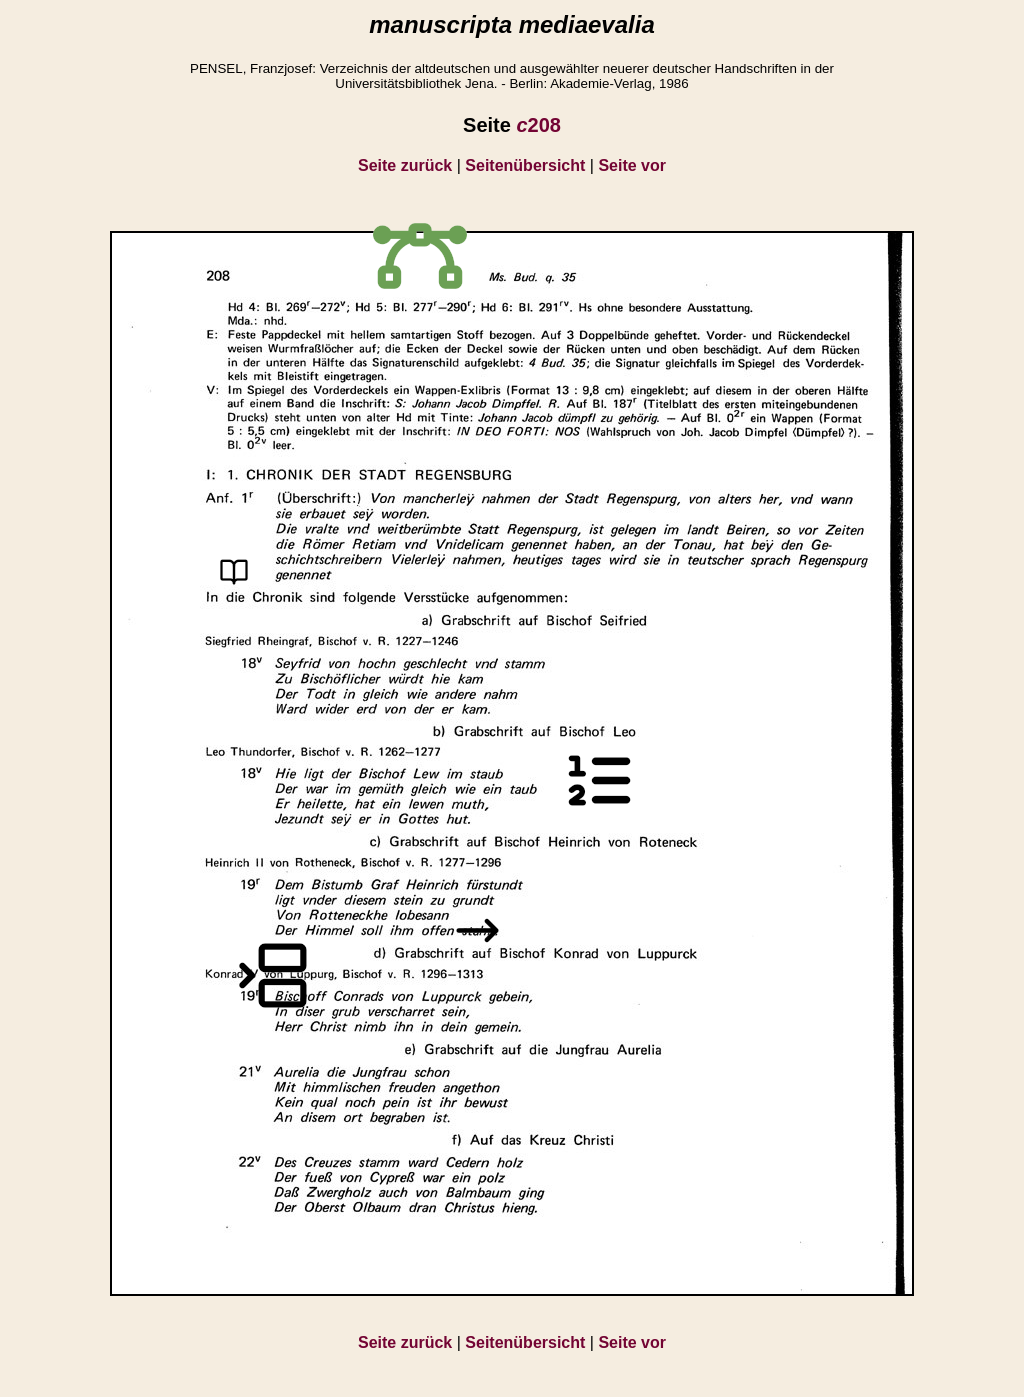 This screenshot has height=1397, width=1024. I want to click on create a numbered list, so click(599, 780).